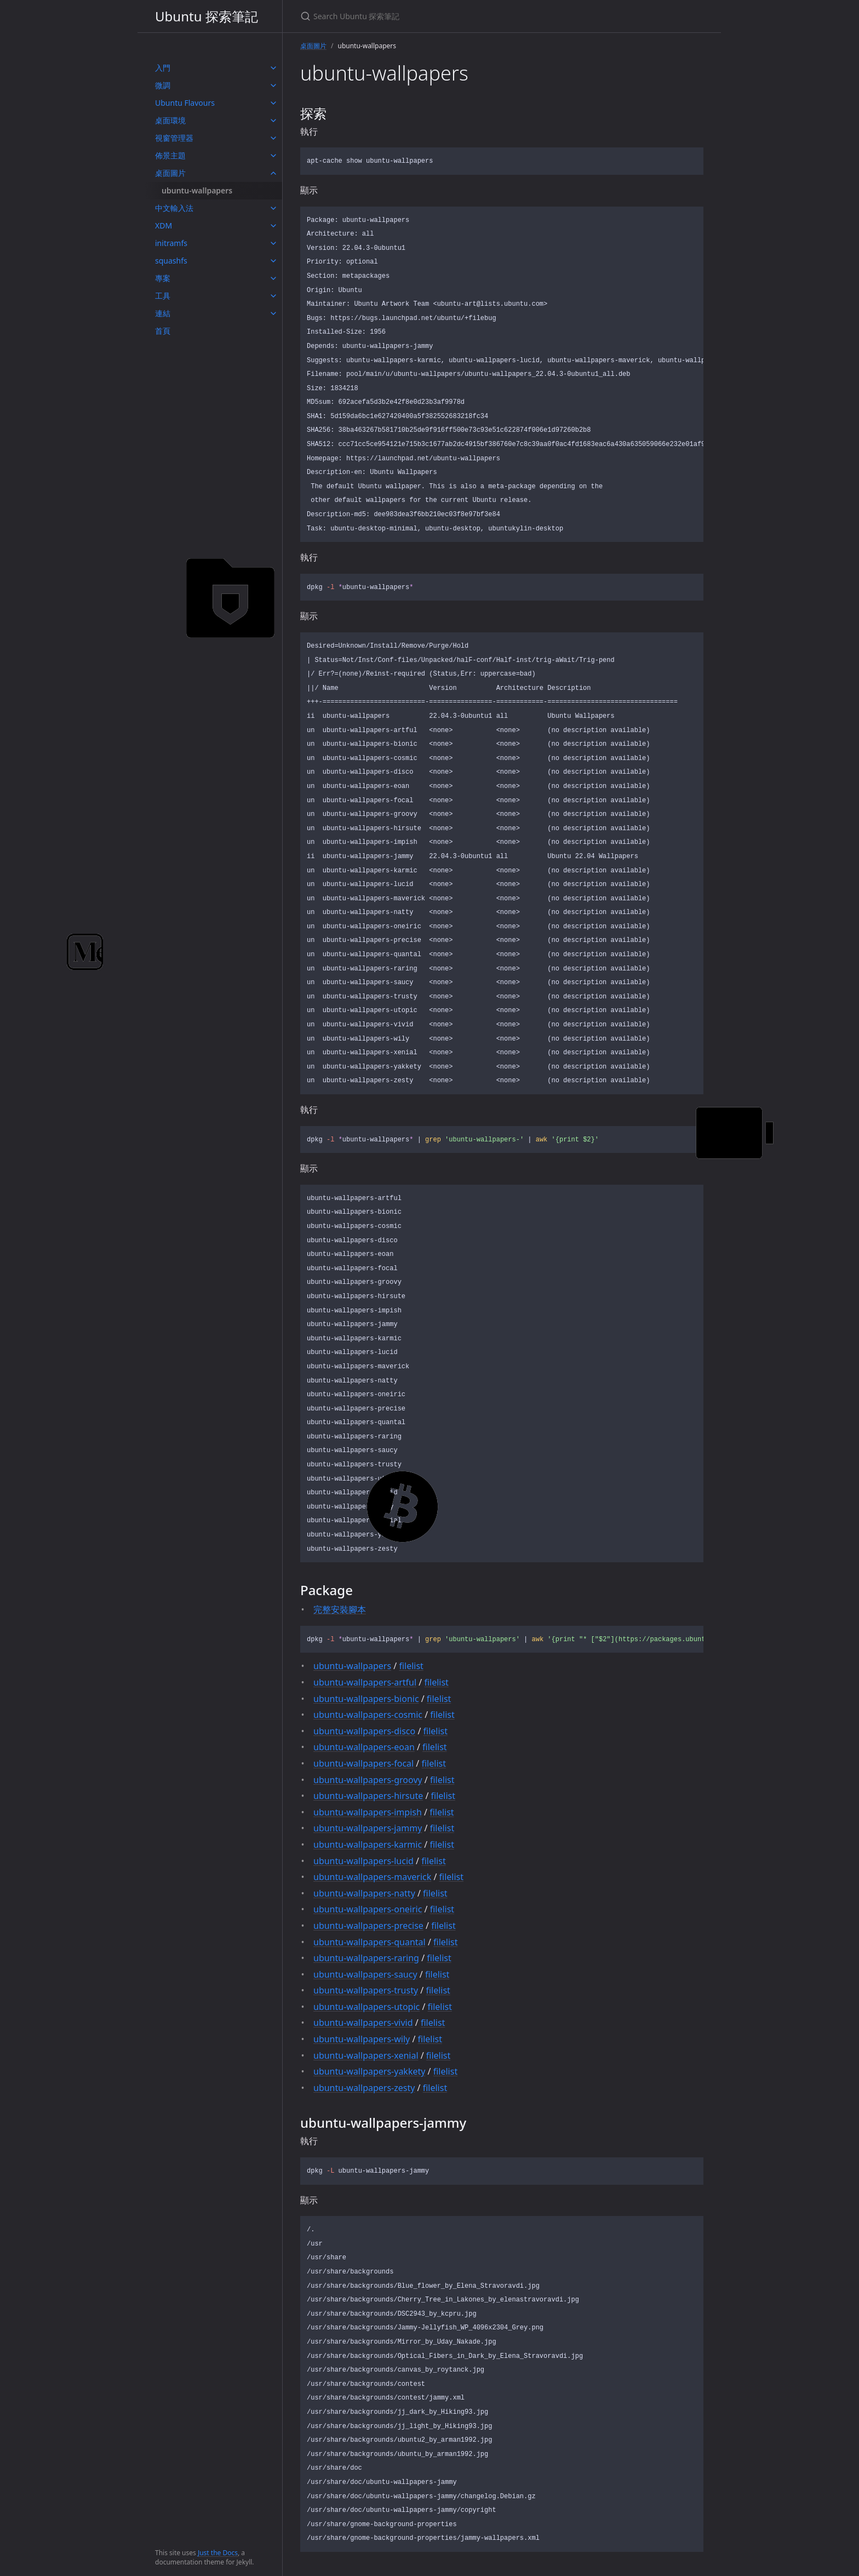 The height and width of the screenshot is (2576, 859). I want to click on open the Medium app, so click(85, 952).